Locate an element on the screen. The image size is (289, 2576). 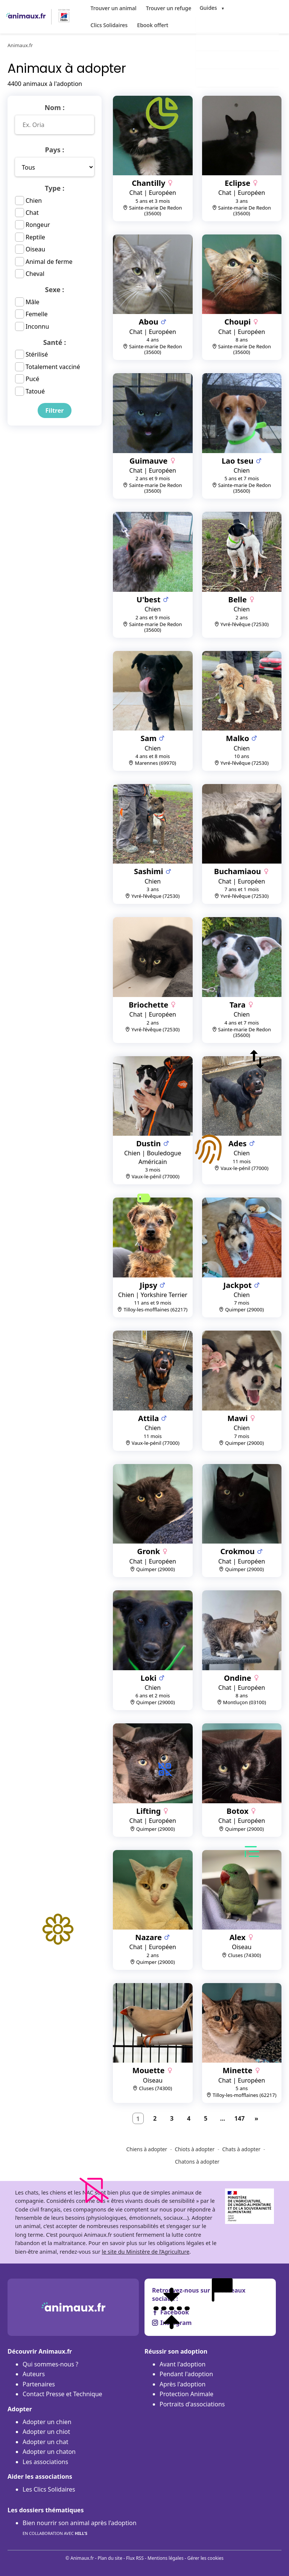
QR code scanning is disabled is located at coordinates (165, 1769).